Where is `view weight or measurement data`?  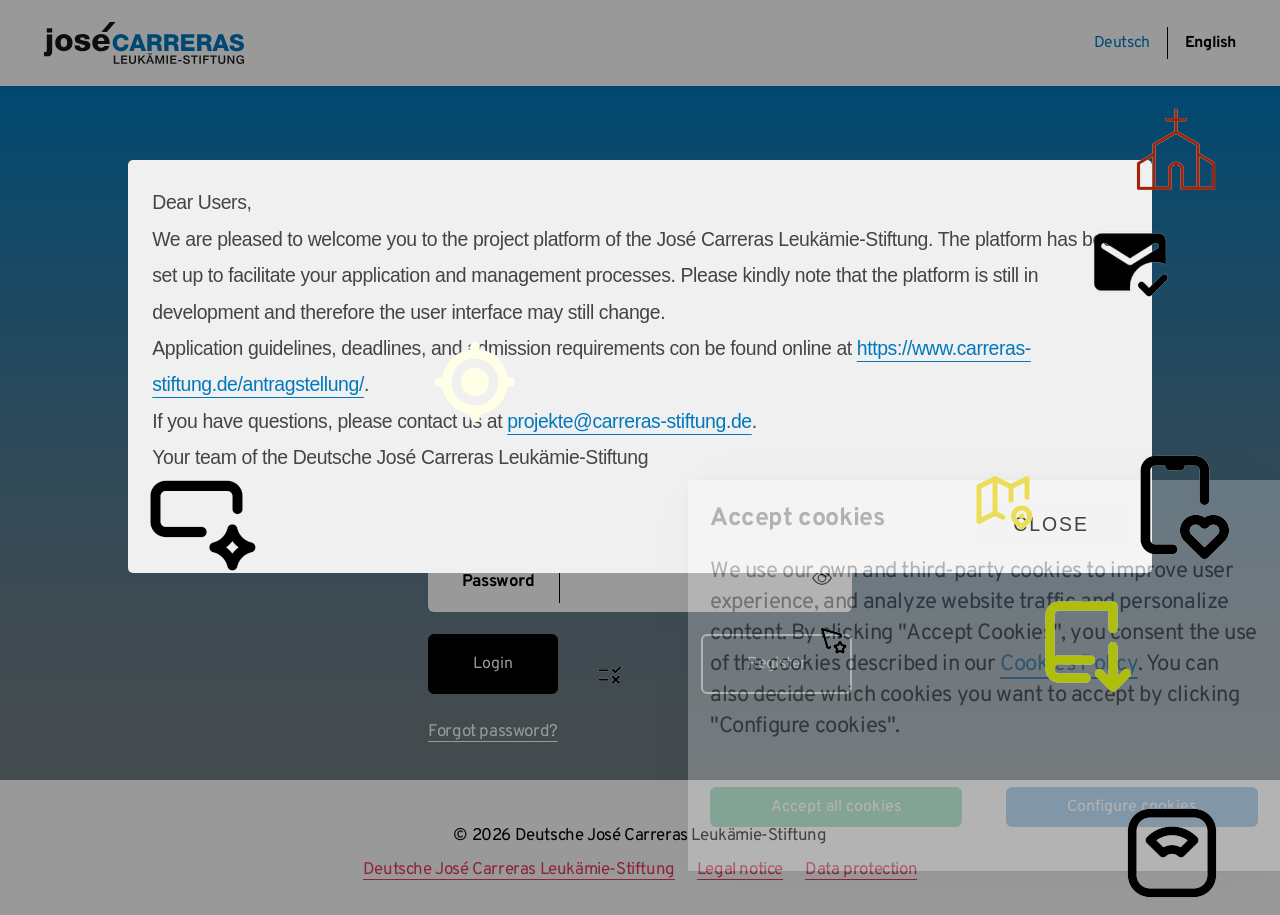
view weight or measurement data is located at coordinates (1172, 853).